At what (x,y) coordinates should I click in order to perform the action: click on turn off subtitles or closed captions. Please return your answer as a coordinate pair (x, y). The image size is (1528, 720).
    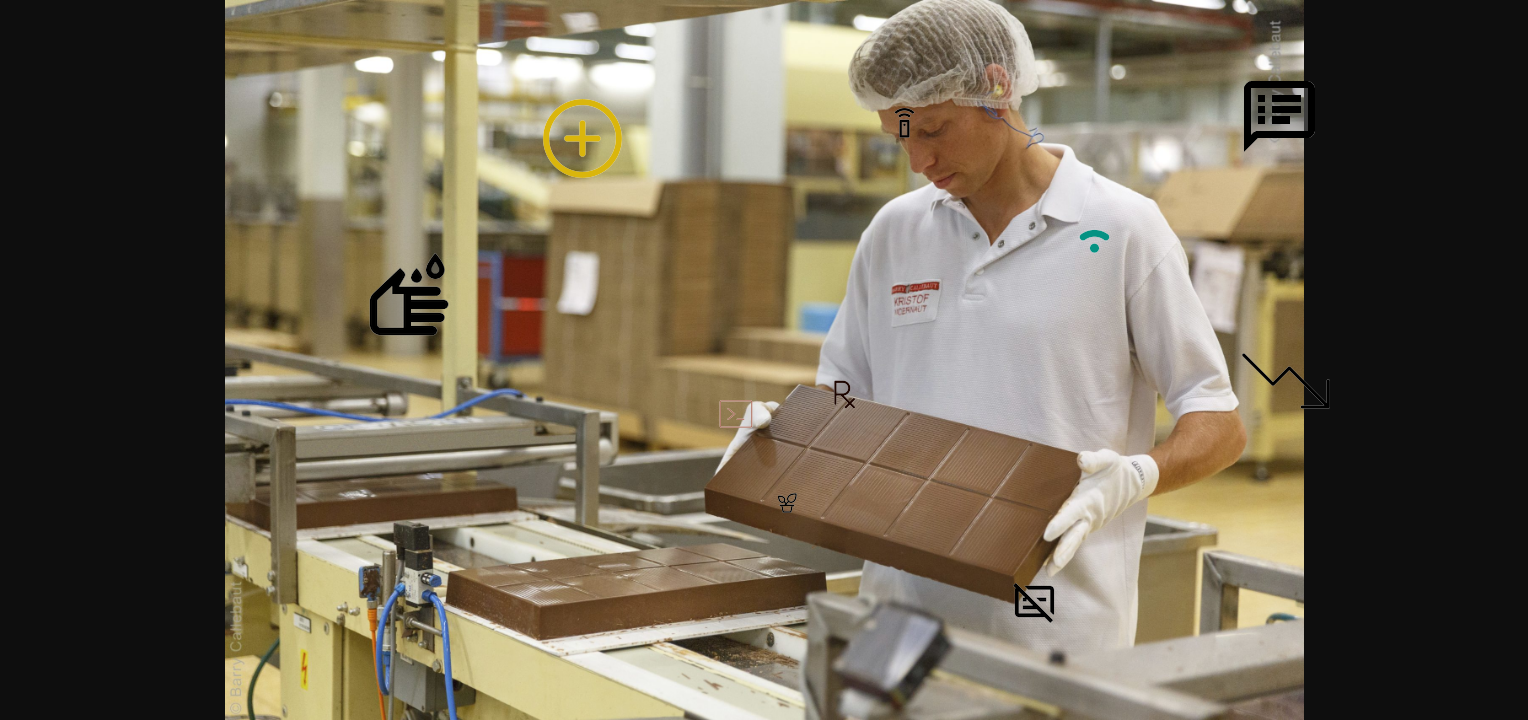
    Looking at the image, I should click on (1034, 601).